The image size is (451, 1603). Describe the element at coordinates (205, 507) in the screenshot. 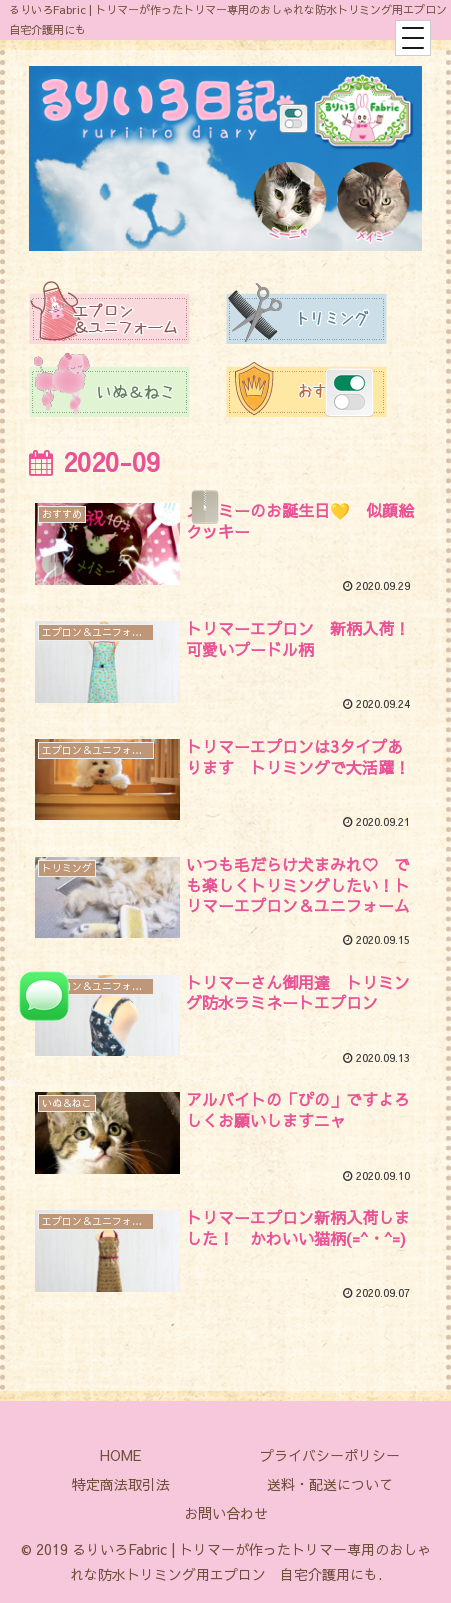

I see `open engrampa archive manager` at that location.